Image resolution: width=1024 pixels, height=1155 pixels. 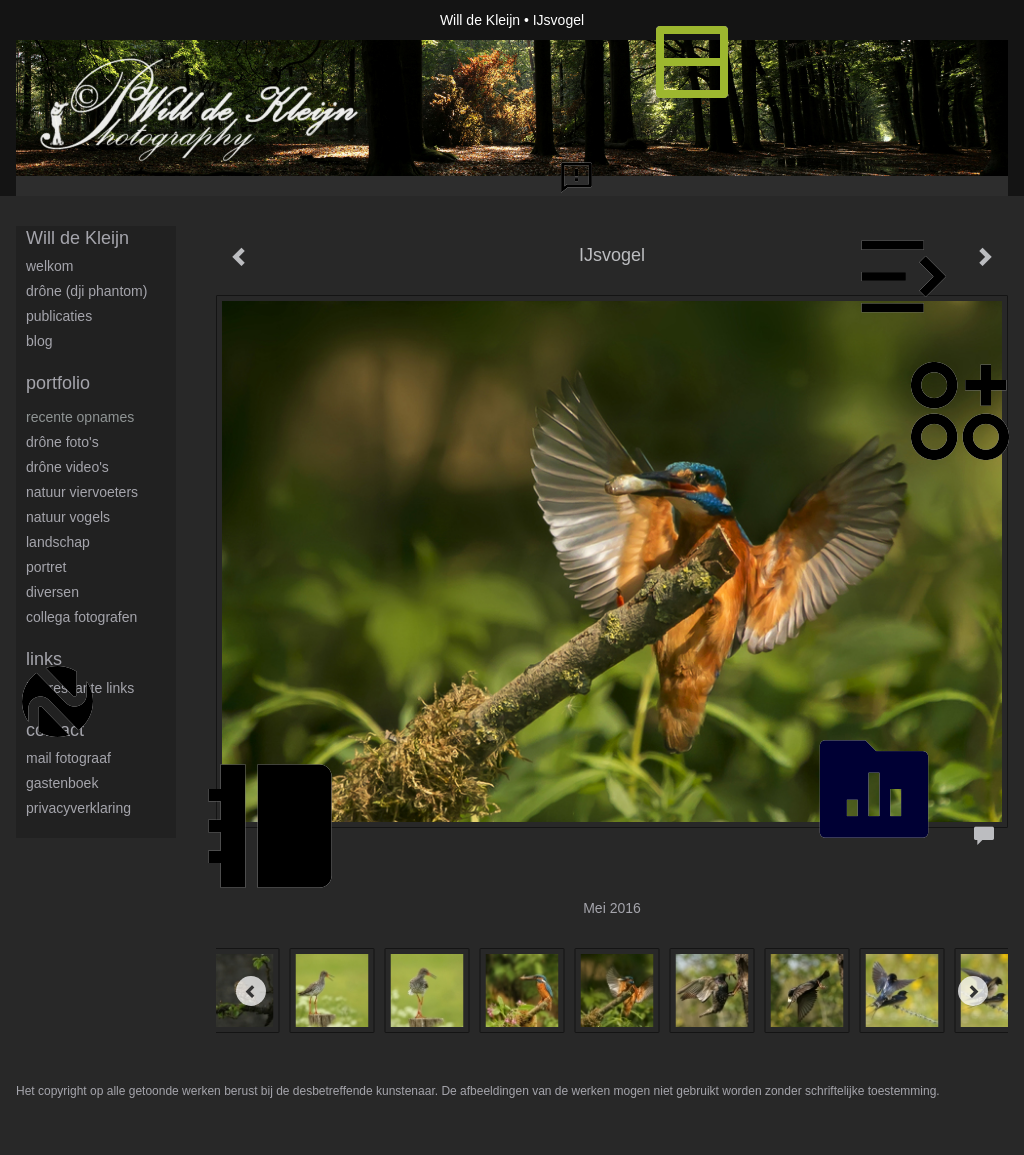 I want to click on novu notification infrastructure logo, so click(x=57, y=701).